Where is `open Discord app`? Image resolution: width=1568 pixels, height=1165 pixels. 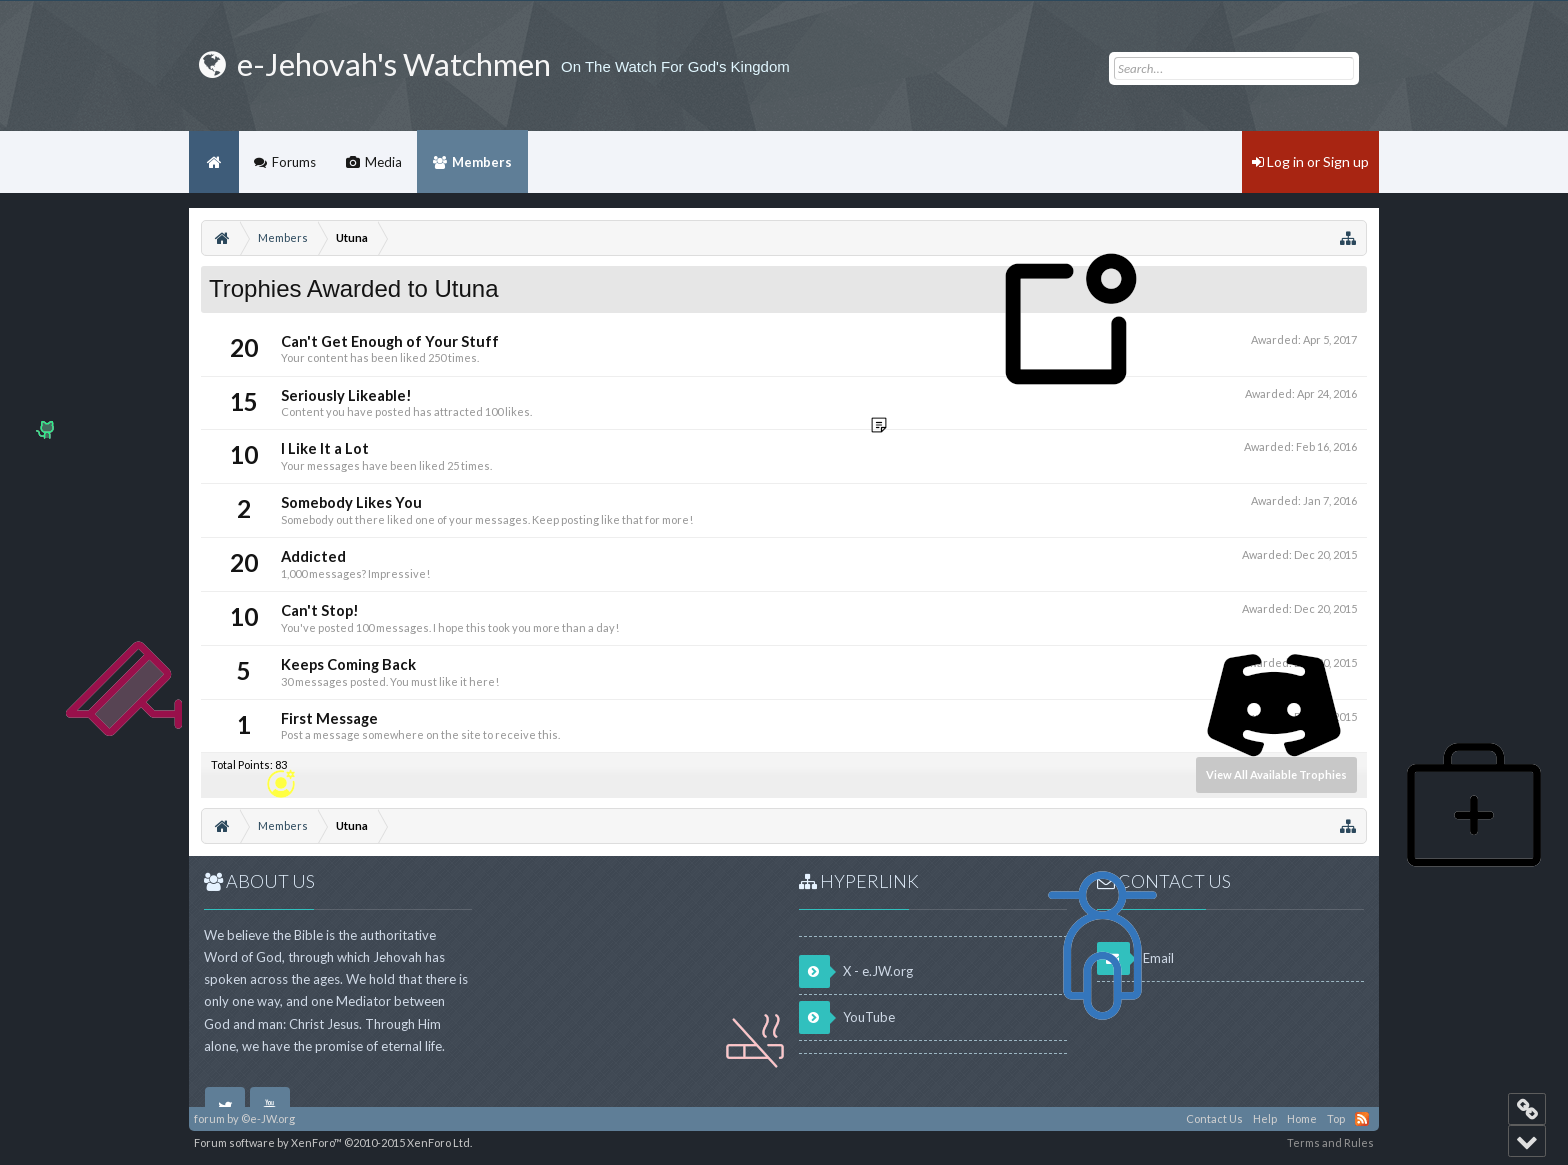 open Discord app is located at coordinates (1274, 703).